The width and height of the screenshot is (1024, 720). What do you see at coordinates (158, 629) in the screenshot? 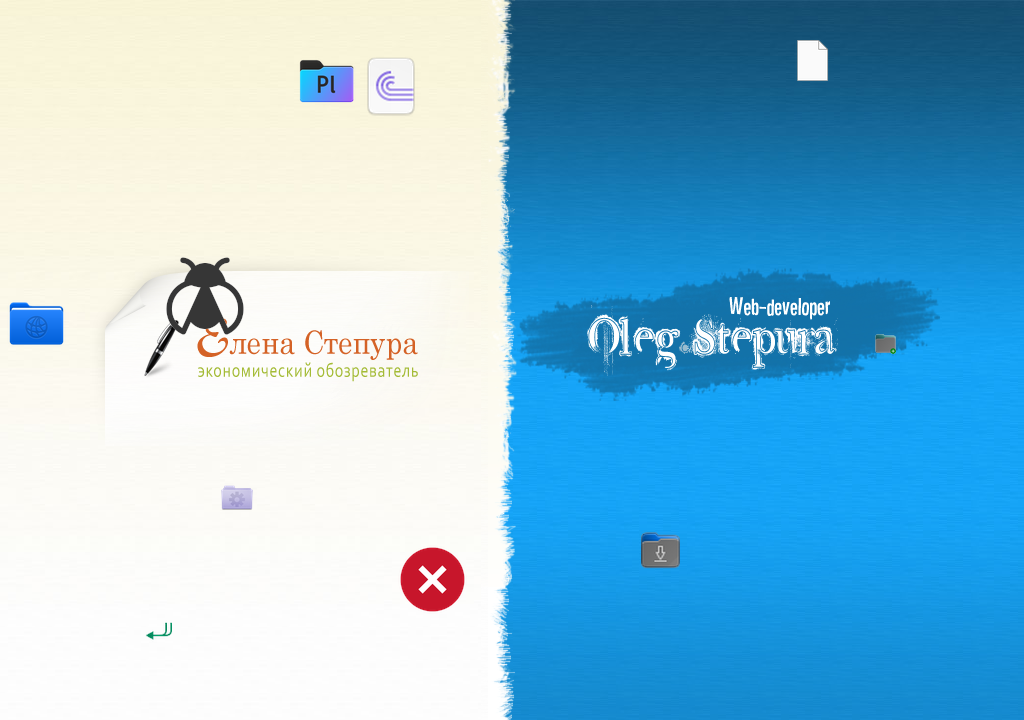
I see `reply to all recipients of an email` at bounding box center [158, 629].